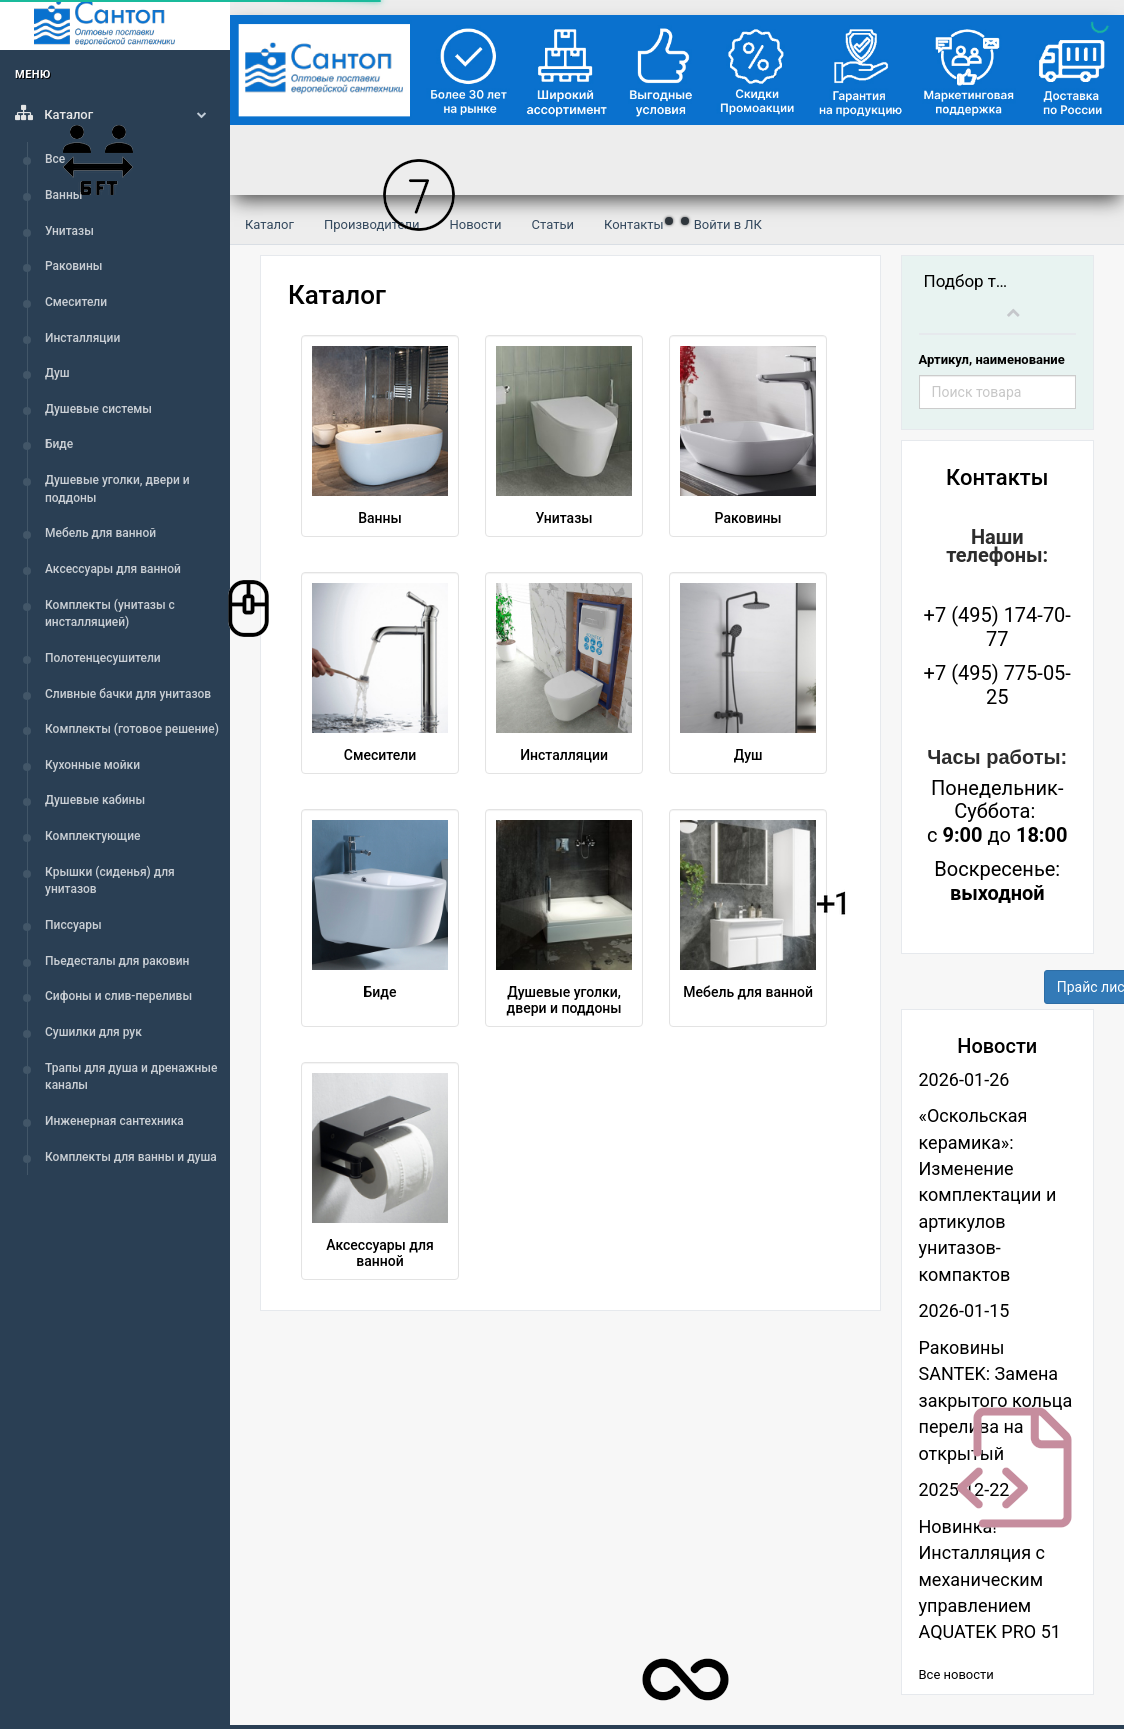 The image size is (1124, 1729). I want to click on indicates social distancing requirement of 6 feet, so click(98, 160).